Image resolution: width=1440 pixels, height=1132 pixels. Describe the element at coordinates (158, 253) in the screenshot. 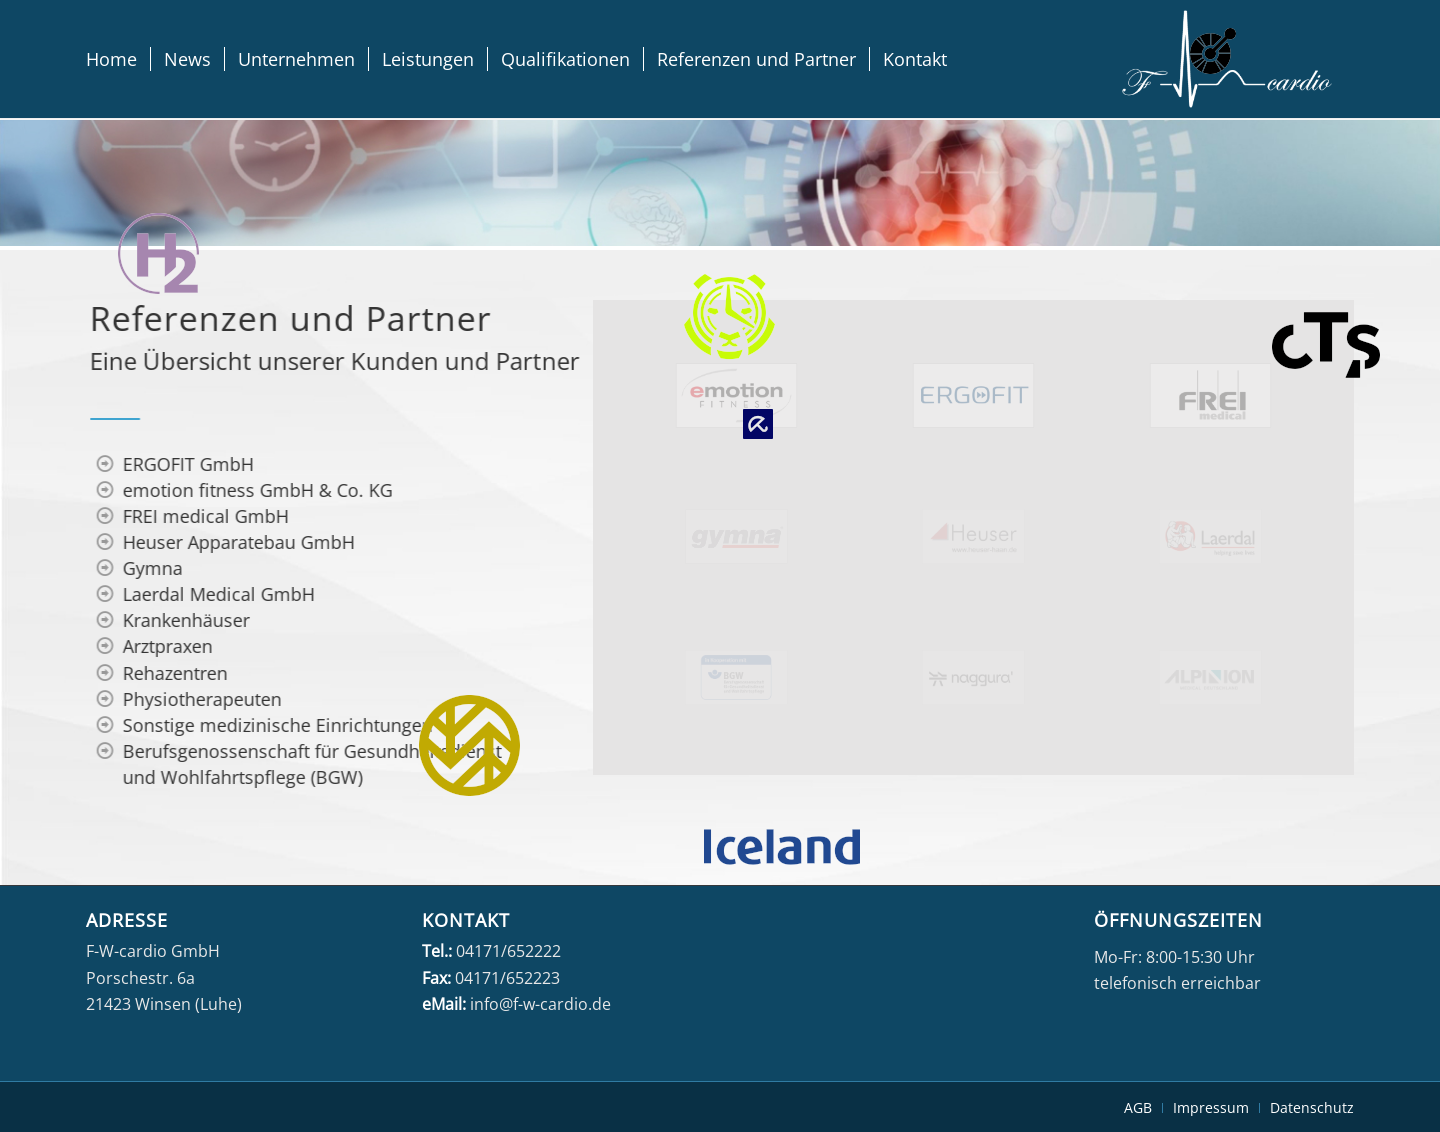

I see `h2 database logo` at that location.